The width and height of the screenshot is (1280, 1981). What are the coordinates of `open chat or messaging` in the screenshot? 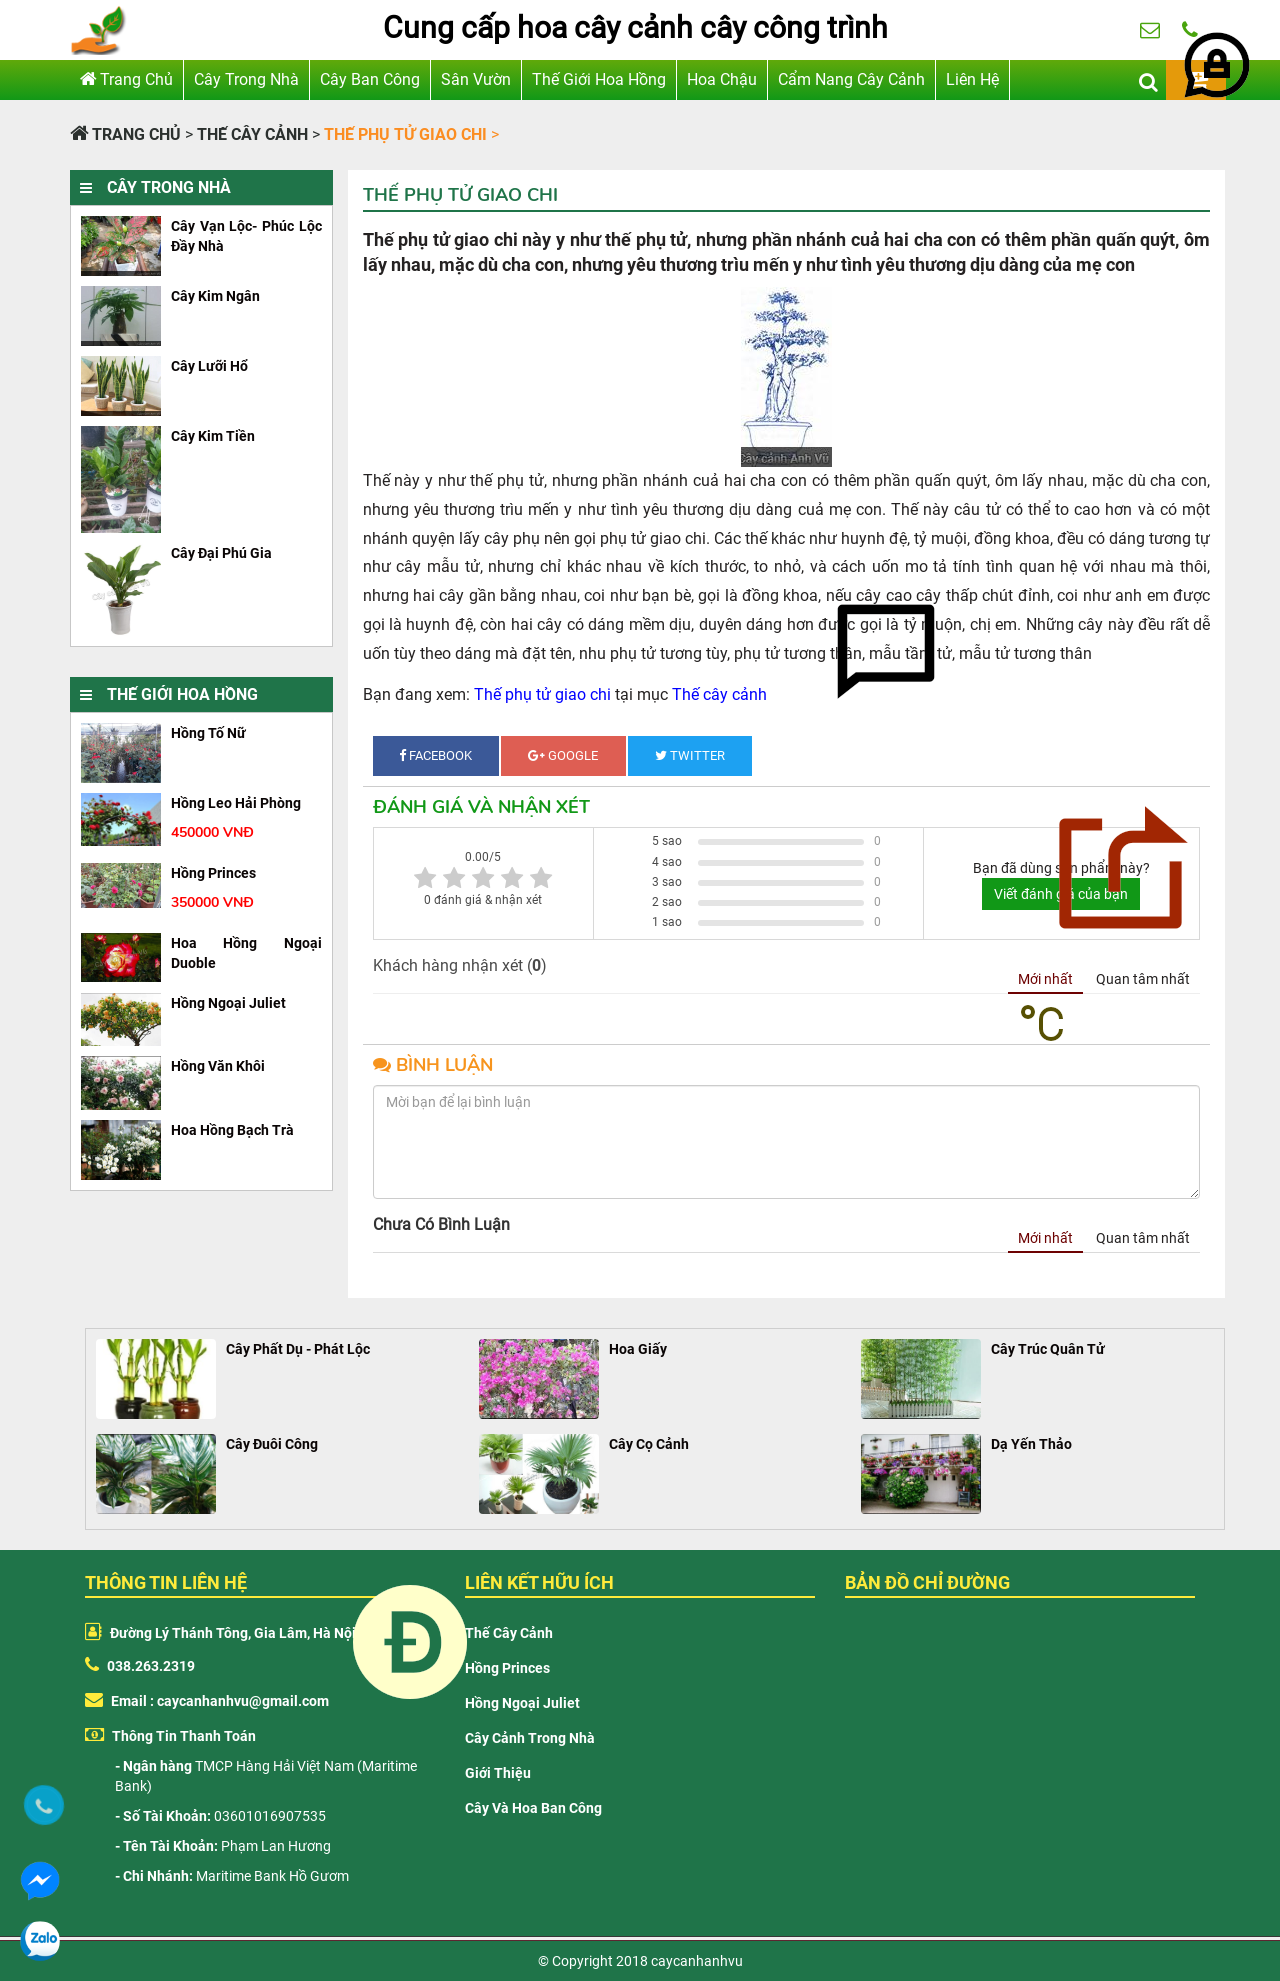 It's located at (886, 648).